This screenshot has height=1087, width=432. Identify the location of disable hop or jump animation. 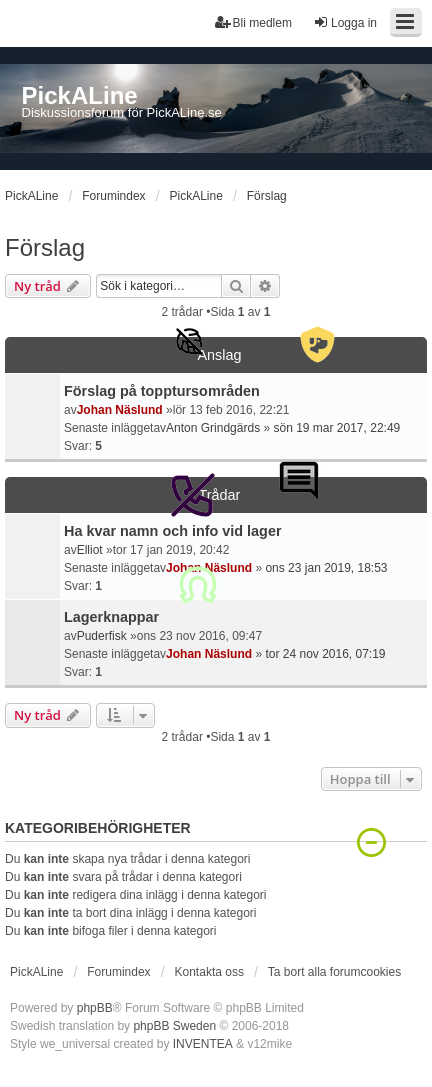
(189, 341).